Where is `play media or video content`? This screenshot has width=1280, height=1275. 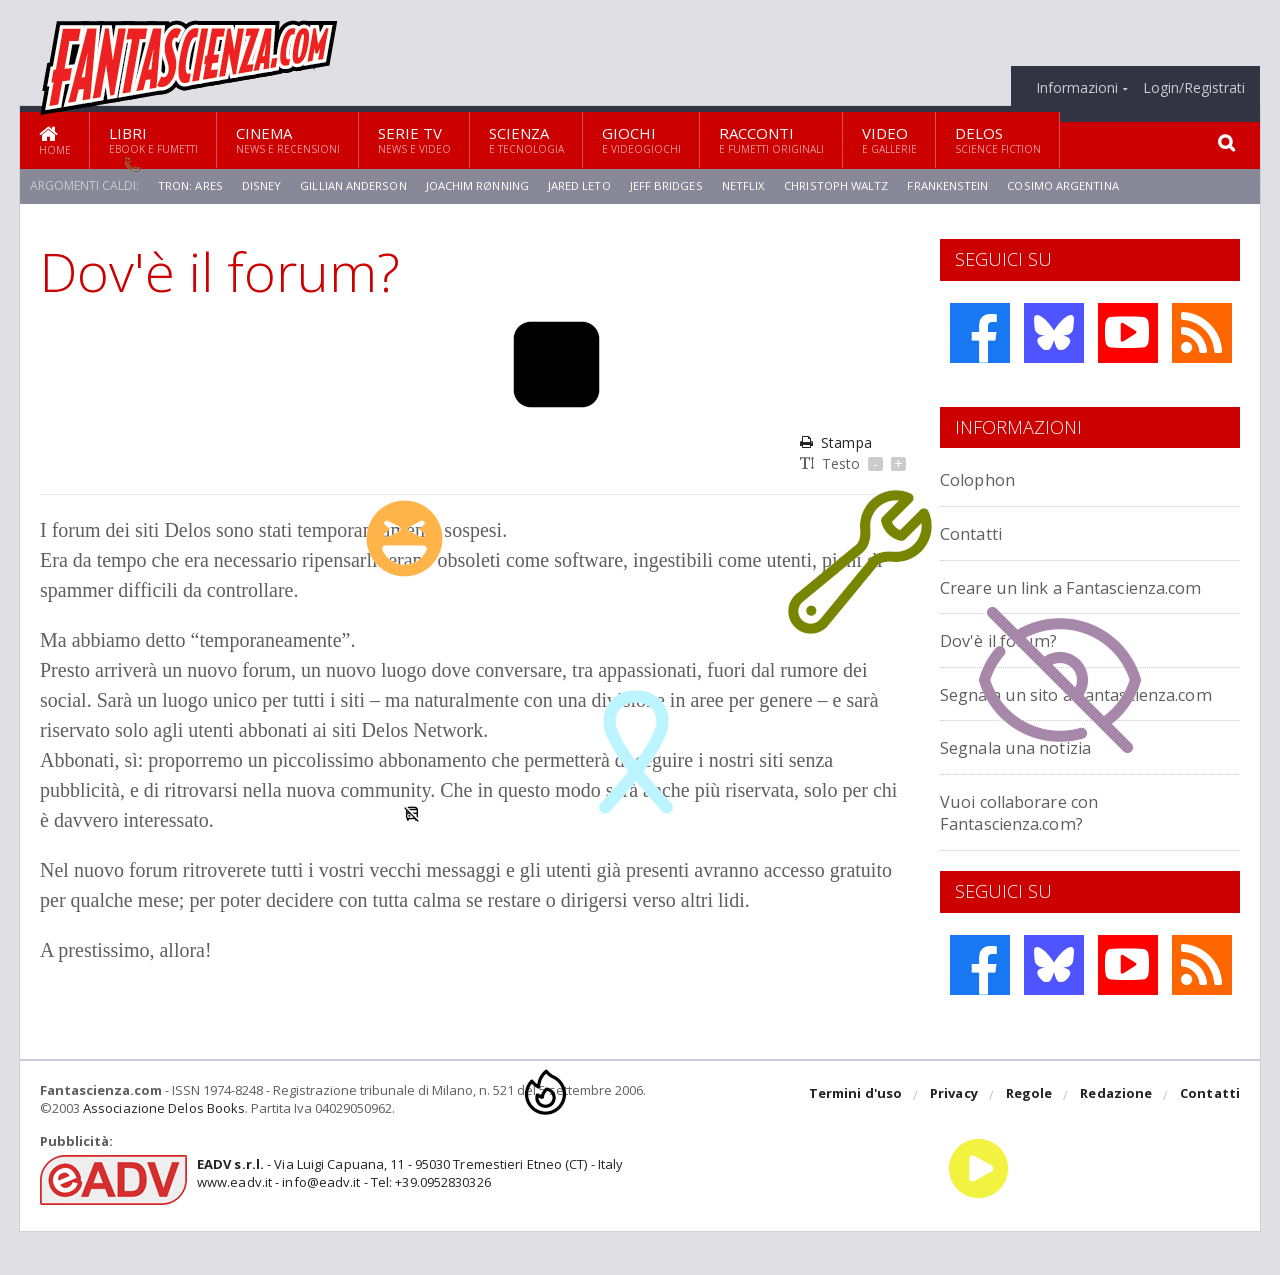 play media or video content is located at coordinates (978, 1168).